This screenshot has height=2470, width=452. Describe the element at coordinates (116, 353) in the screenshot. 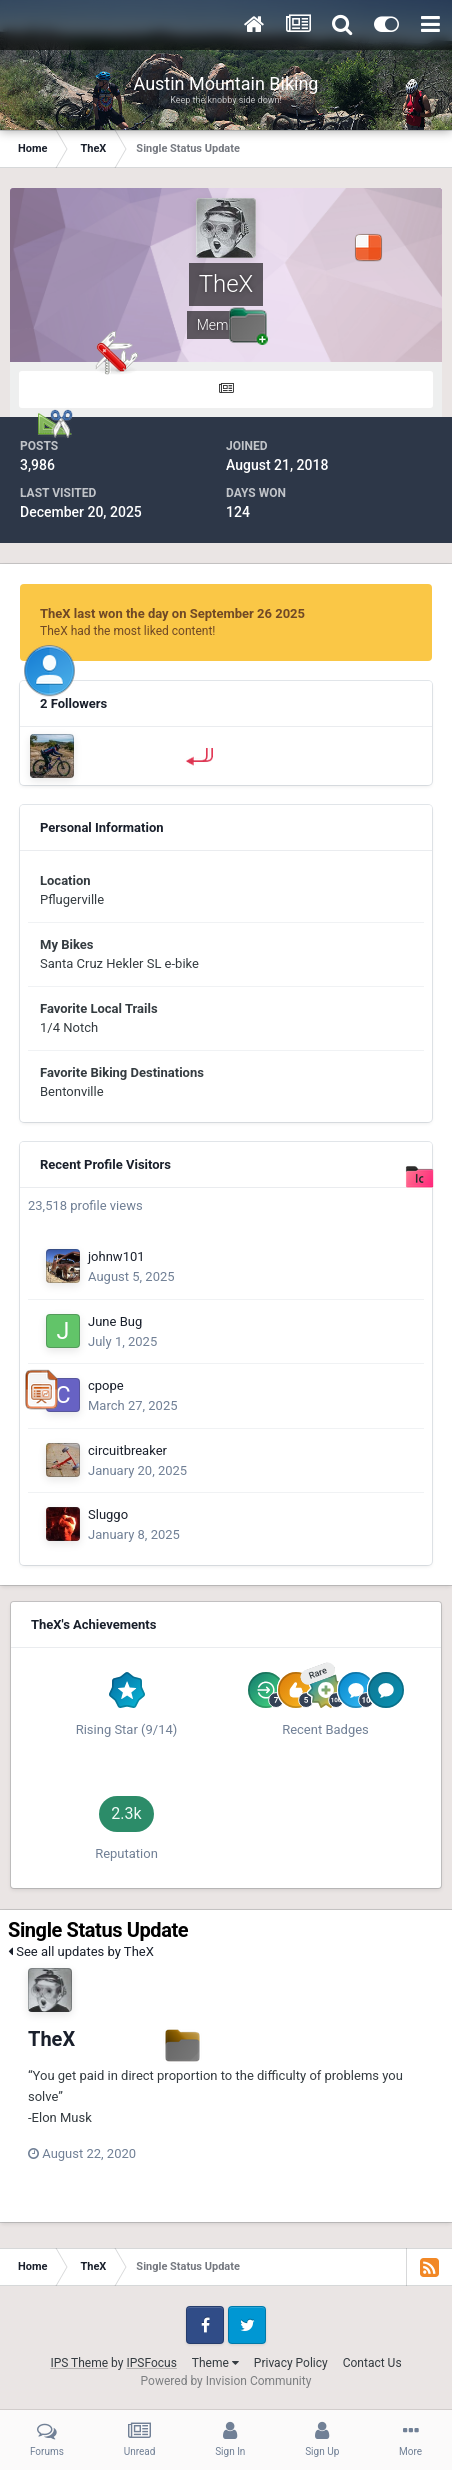

I see `access utility applications and tools` at that location.